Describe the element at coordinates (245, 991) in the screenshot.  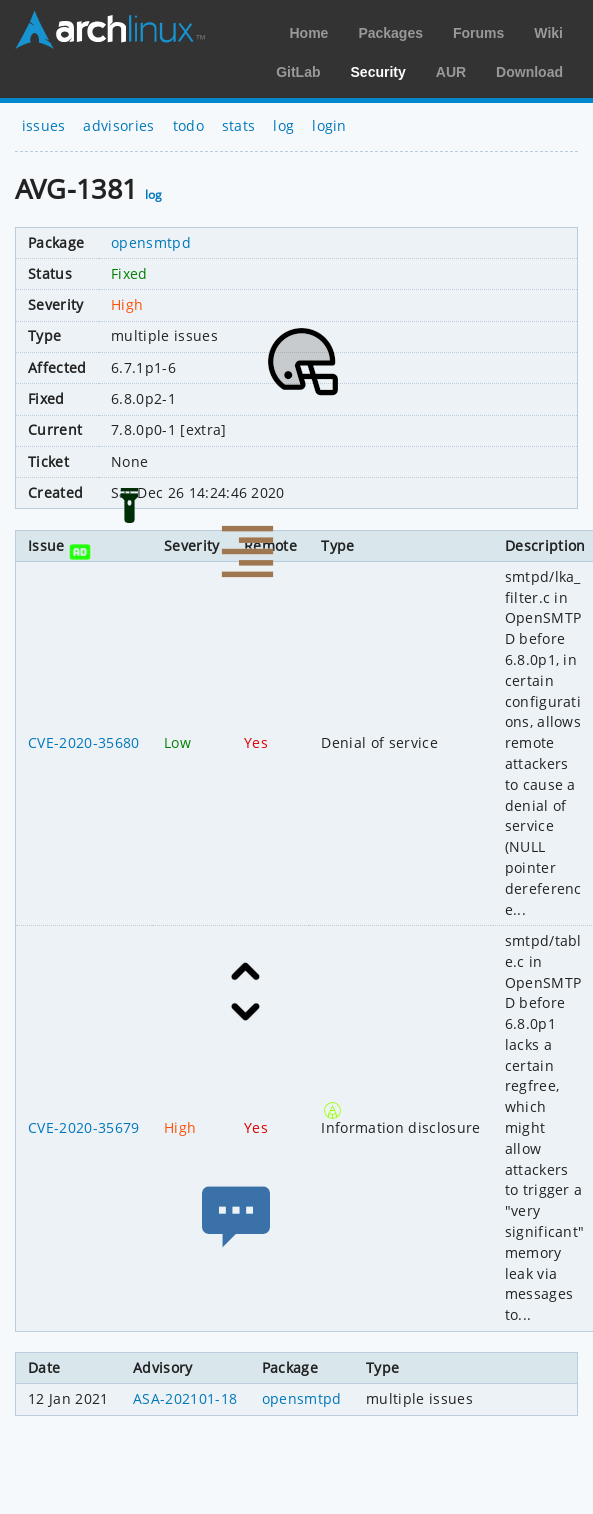
I see `expand to show more content` at that location.